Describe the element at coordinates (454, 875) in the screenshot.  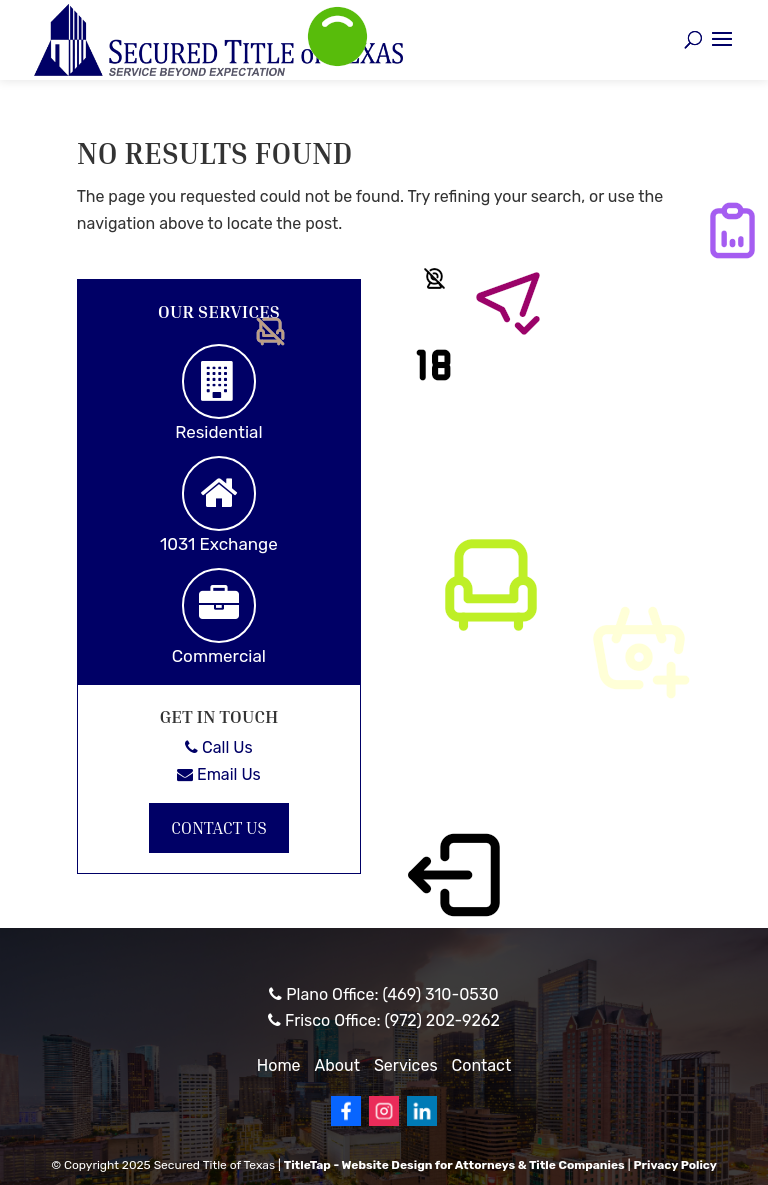
I see `log out of your account` at that location.